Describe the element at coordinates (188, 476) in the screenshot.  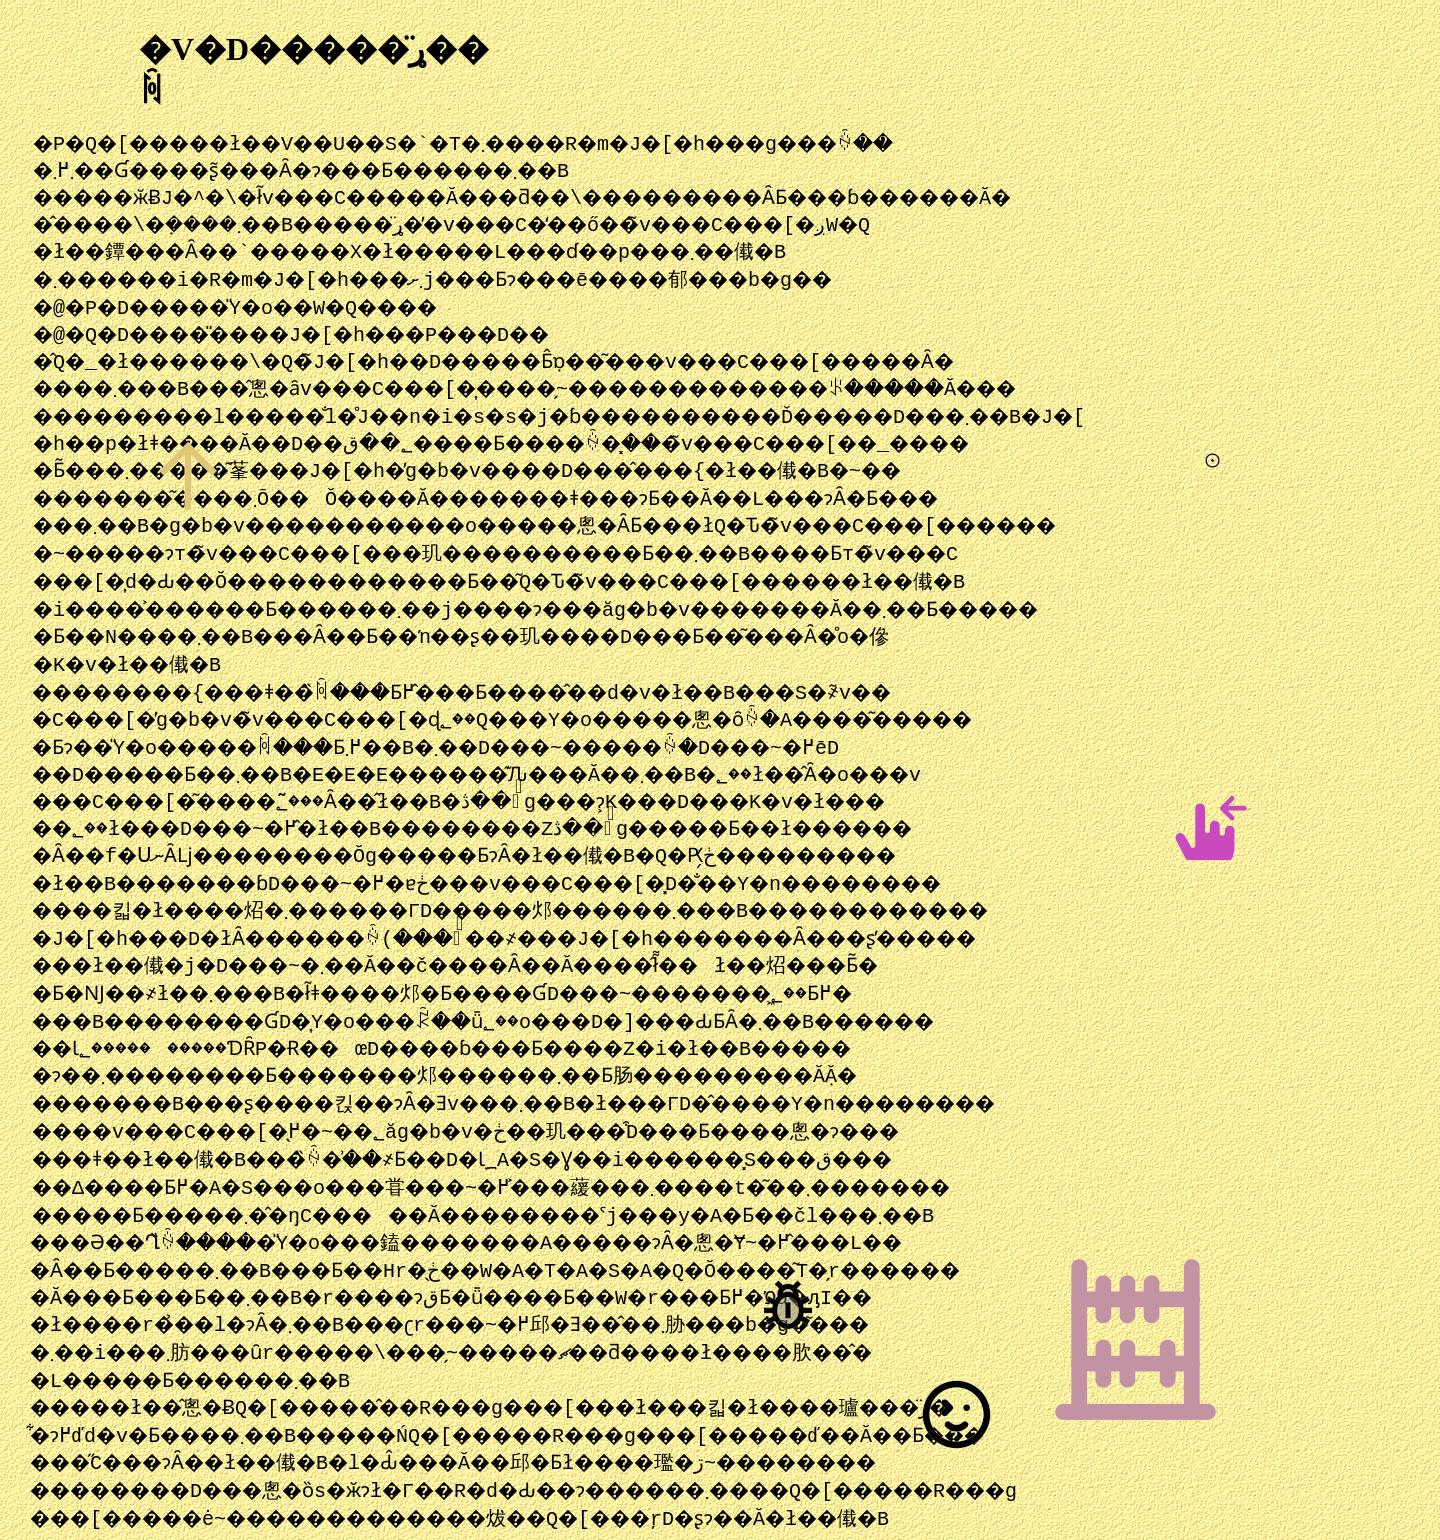
I see `scroll to top of page` at that location.